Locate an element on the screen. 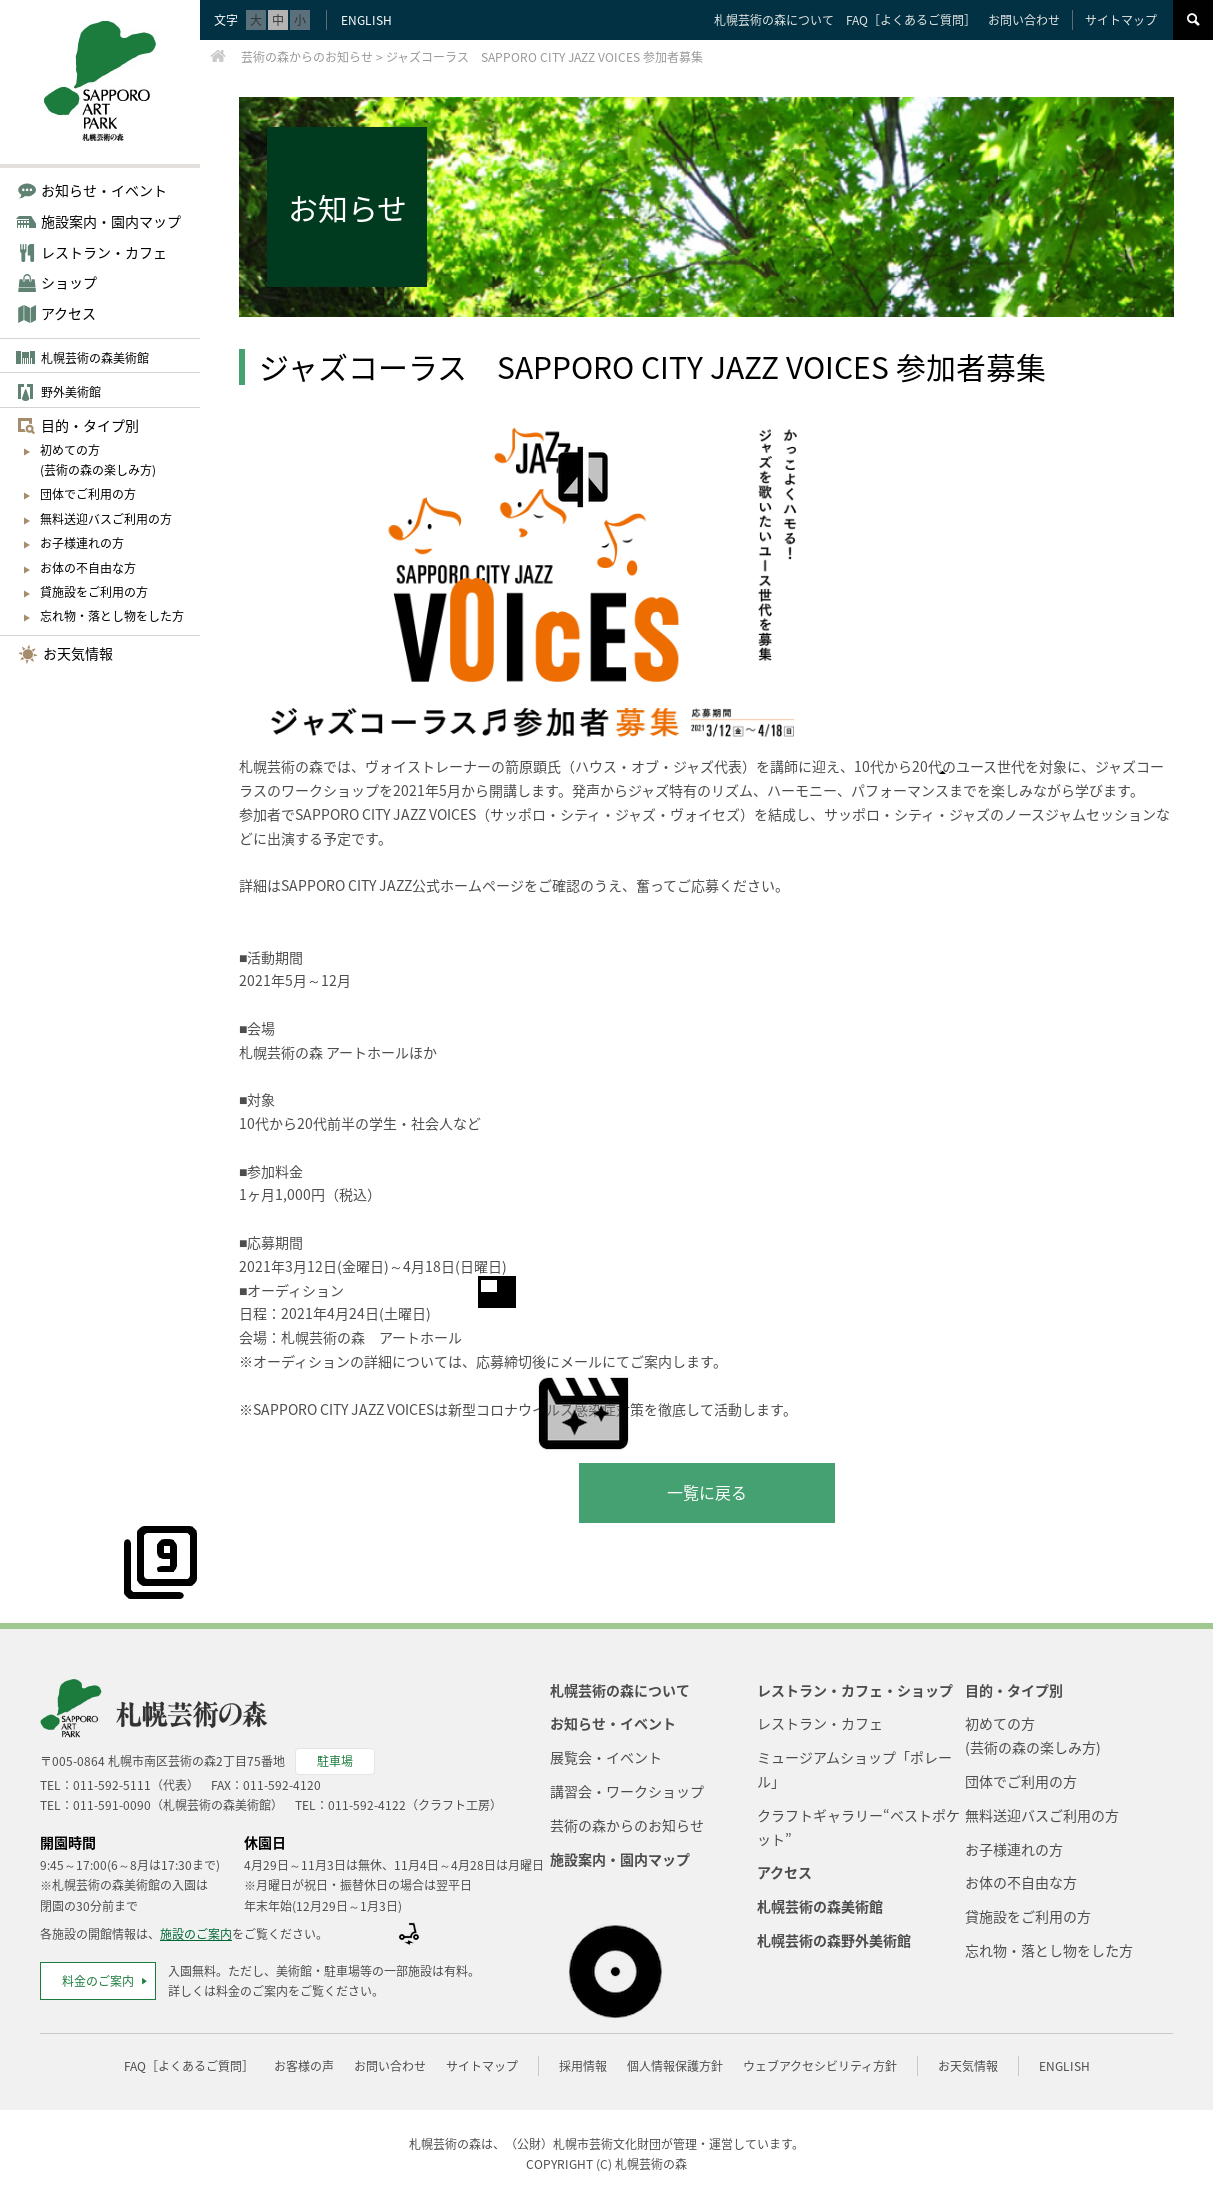  expand or collapse a dropdown menu upward is located at coordinates (943, 773).